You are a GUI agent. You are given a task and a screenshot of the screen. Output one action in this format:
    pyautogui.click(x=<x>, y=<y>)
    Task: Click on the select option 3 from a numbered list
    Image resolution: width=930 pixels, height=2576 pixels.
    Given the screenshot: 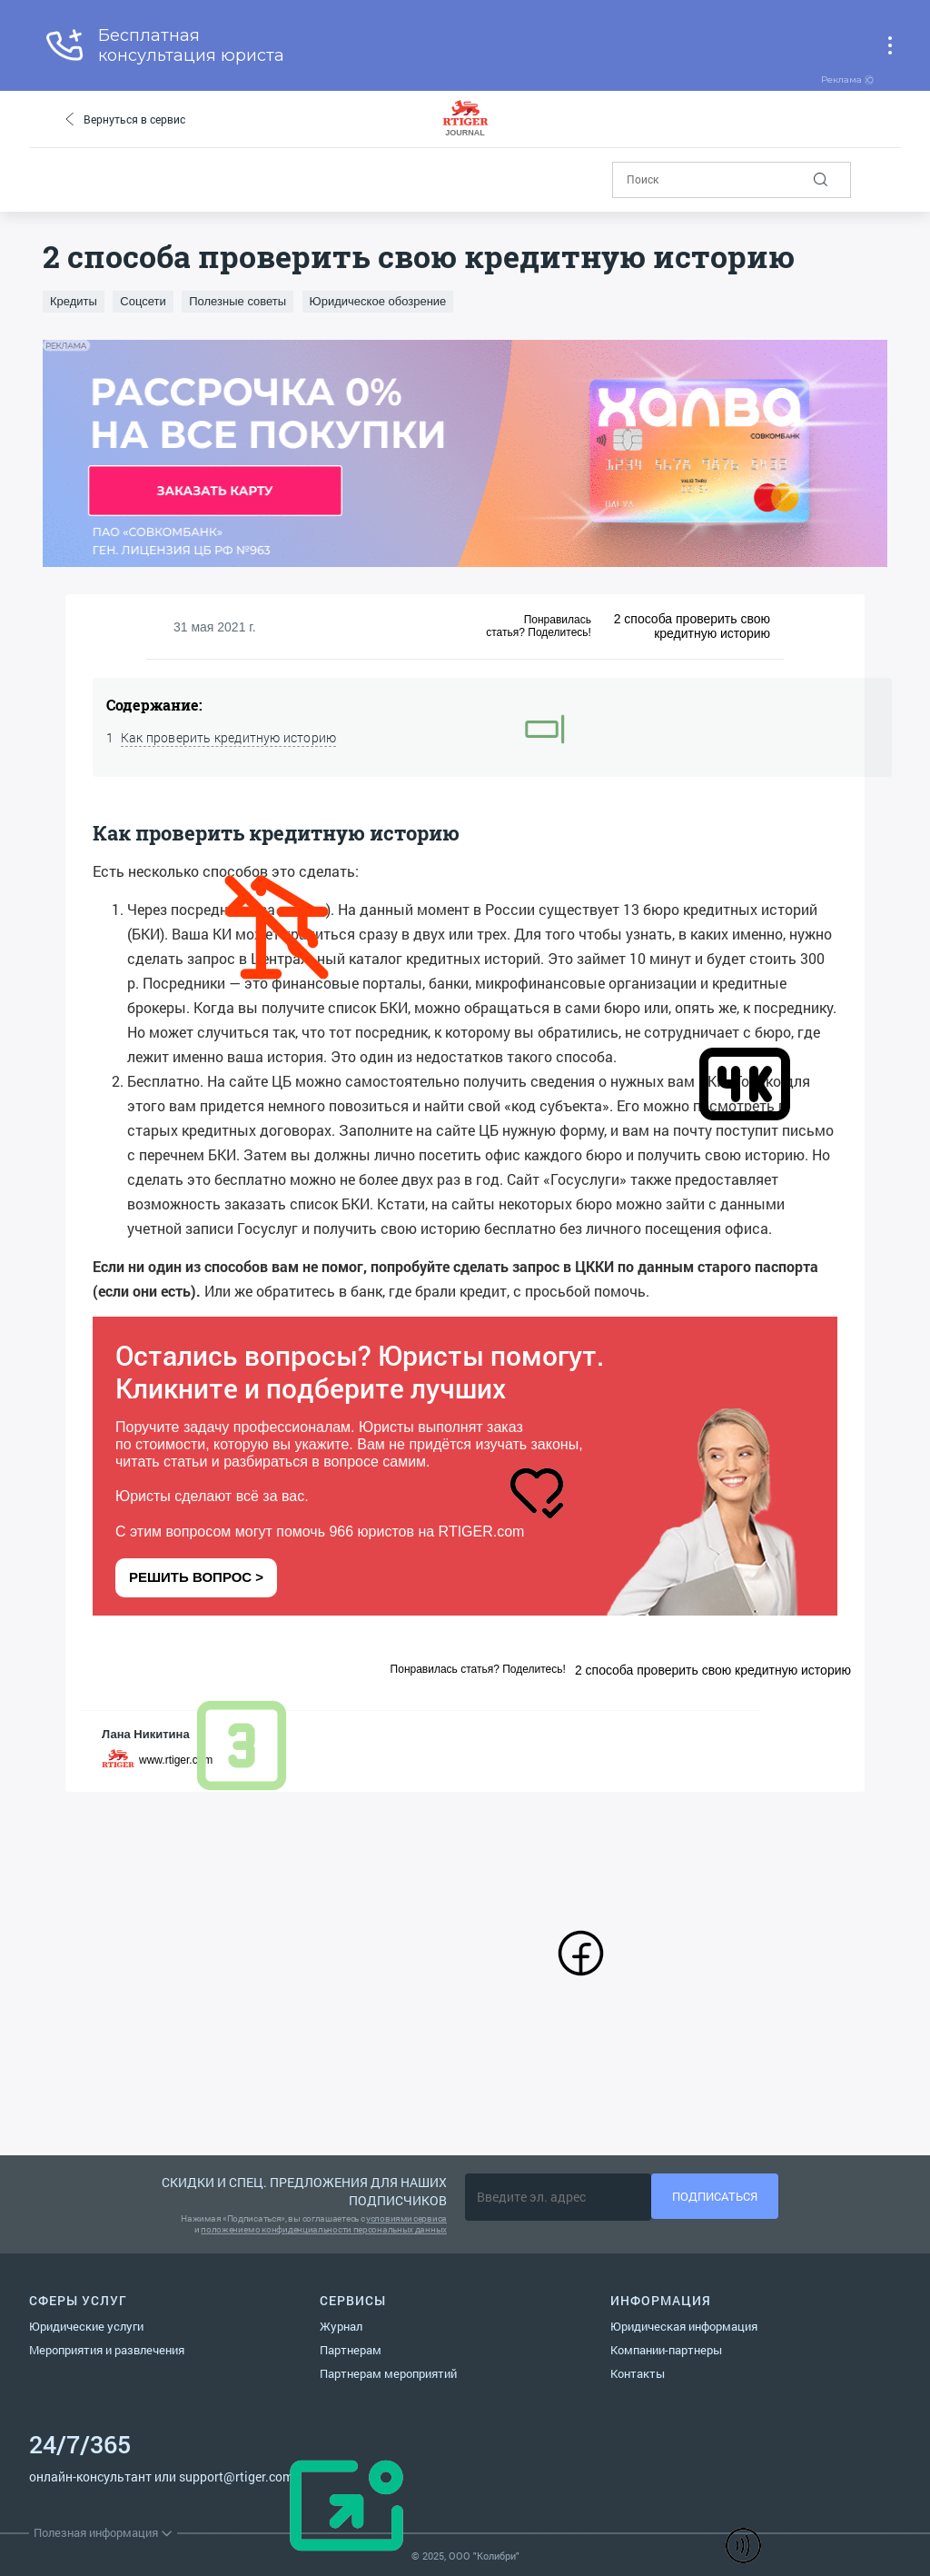 What is the action you would take?
    pyautogui.click(x=242, y=1746)
    